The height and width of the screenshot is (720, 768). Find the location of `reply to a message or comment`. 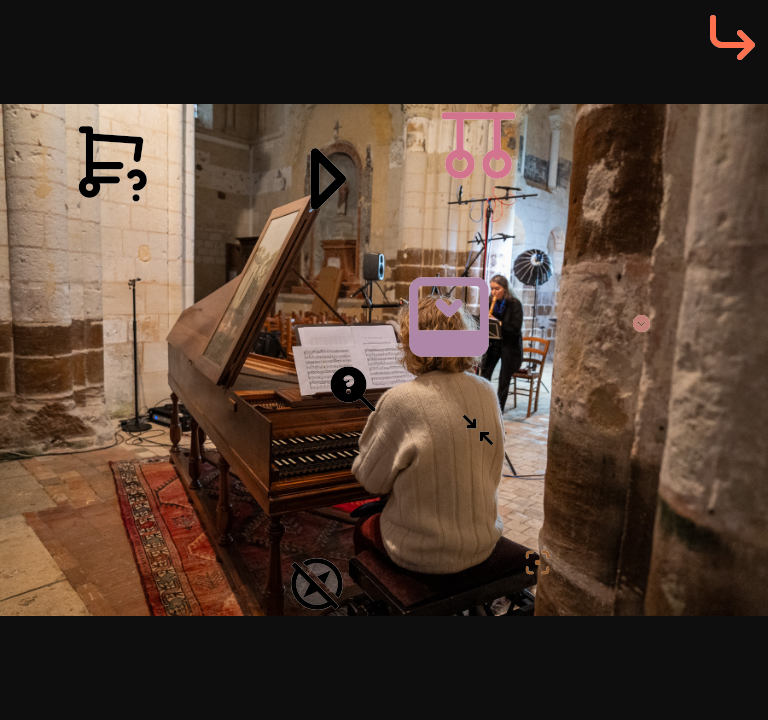

reply to a message or comment is located at coordinates (731, 36).